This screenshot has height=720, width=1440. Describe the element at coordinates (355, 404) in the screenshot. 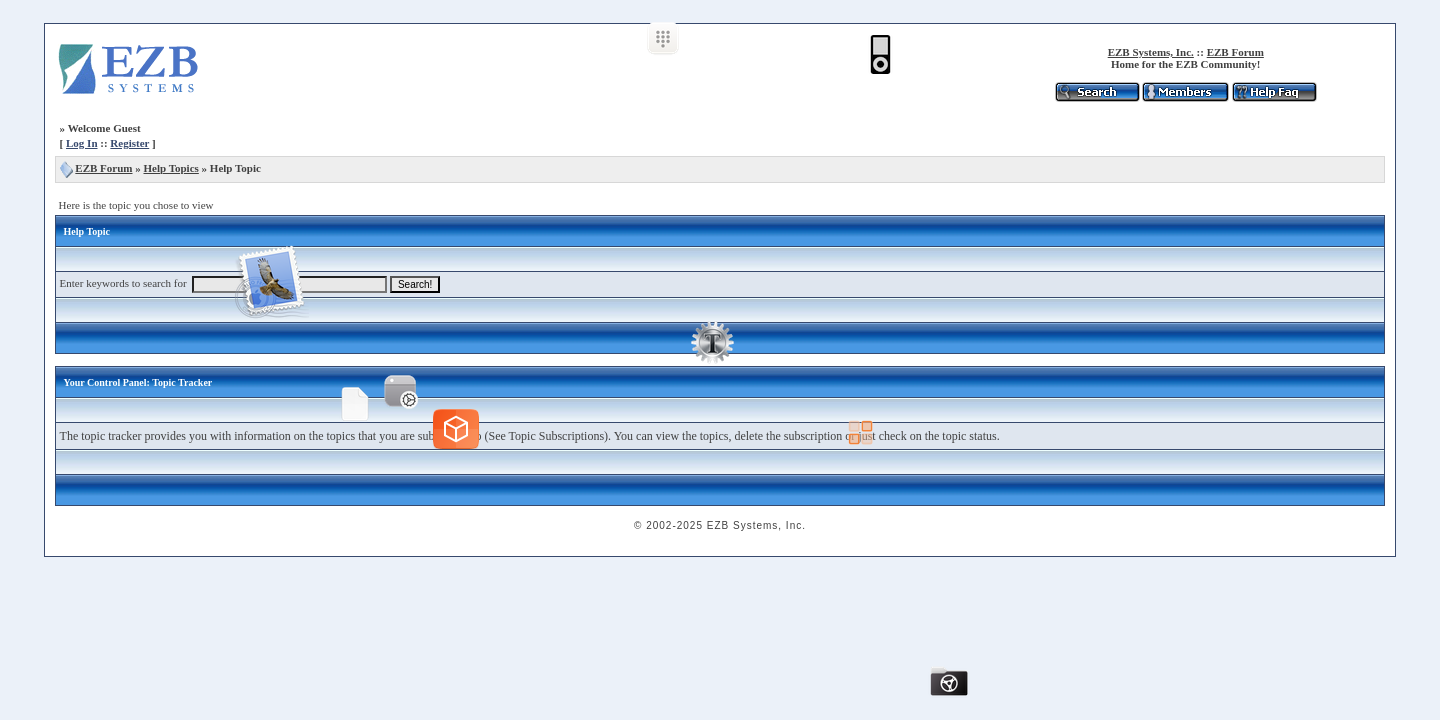

I see `indicates an empty or zero-byte file` at that location.